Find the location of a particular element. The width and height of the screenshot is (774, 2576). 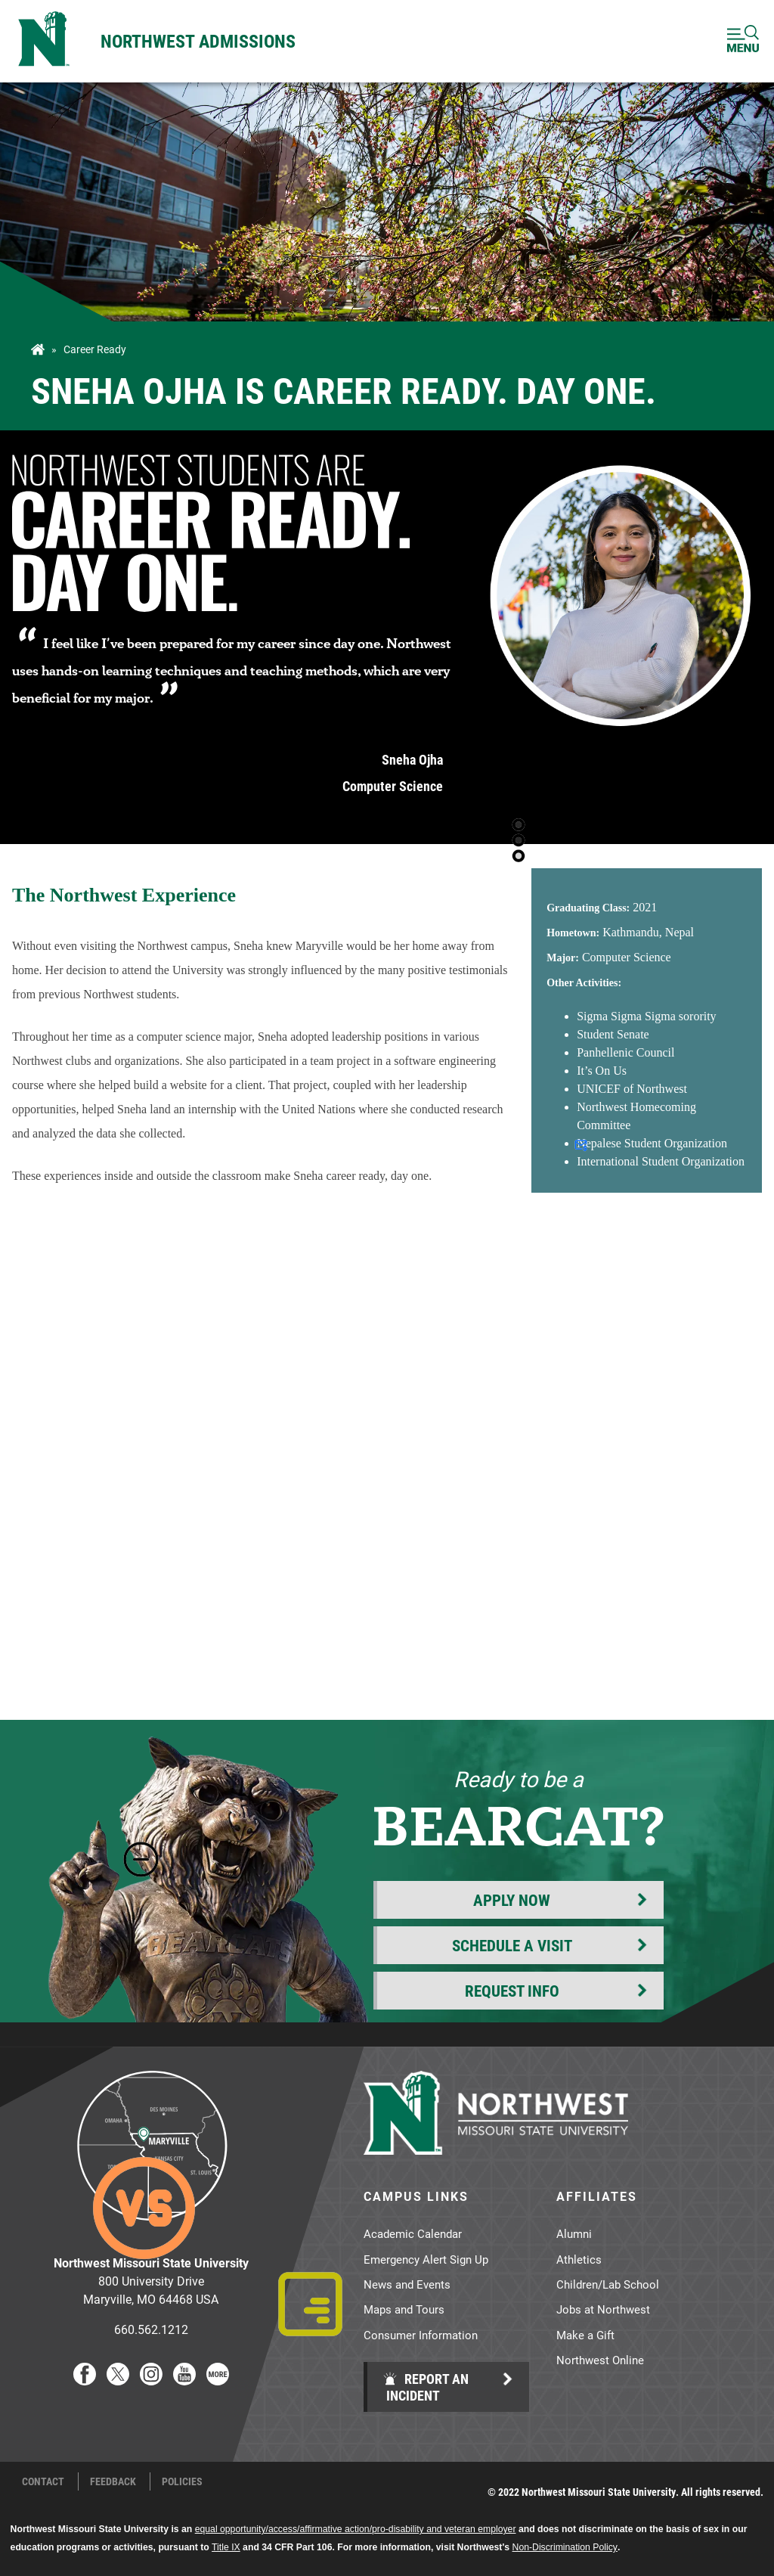

align content to bottom-right of container is located at coordinates (310, 2304).